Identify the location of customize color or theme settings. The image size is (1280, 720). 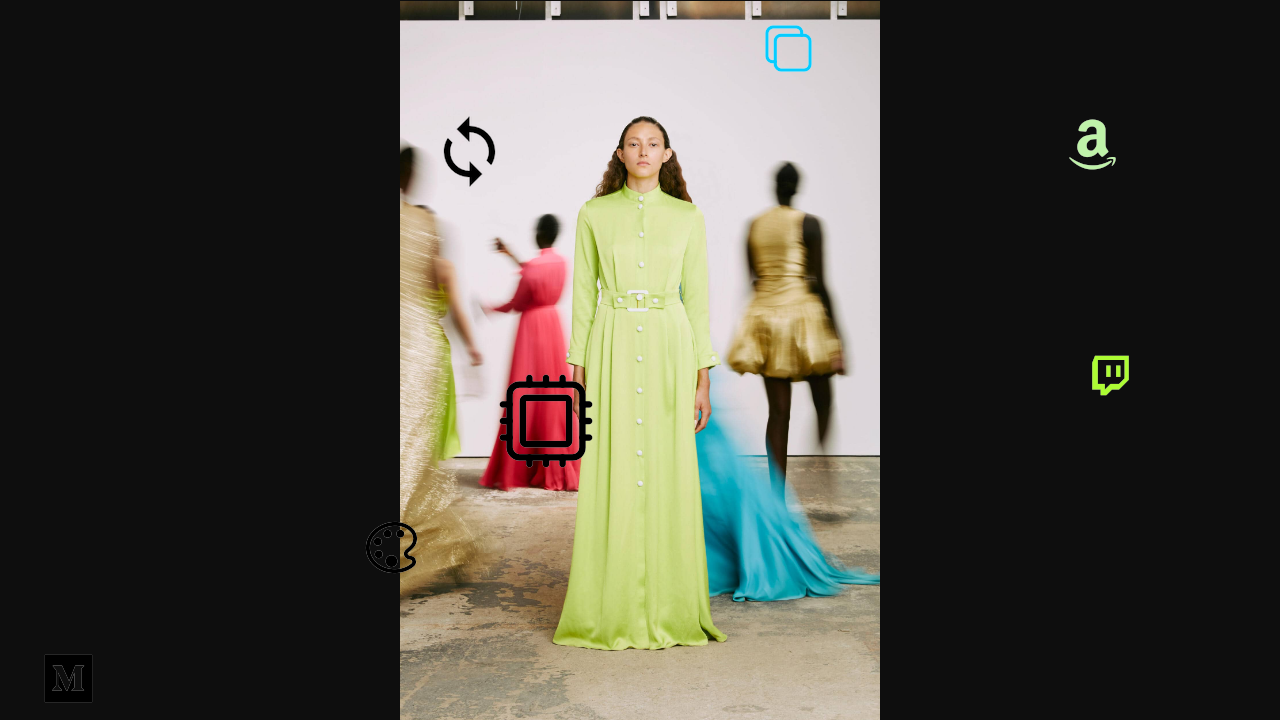
(391, 547).